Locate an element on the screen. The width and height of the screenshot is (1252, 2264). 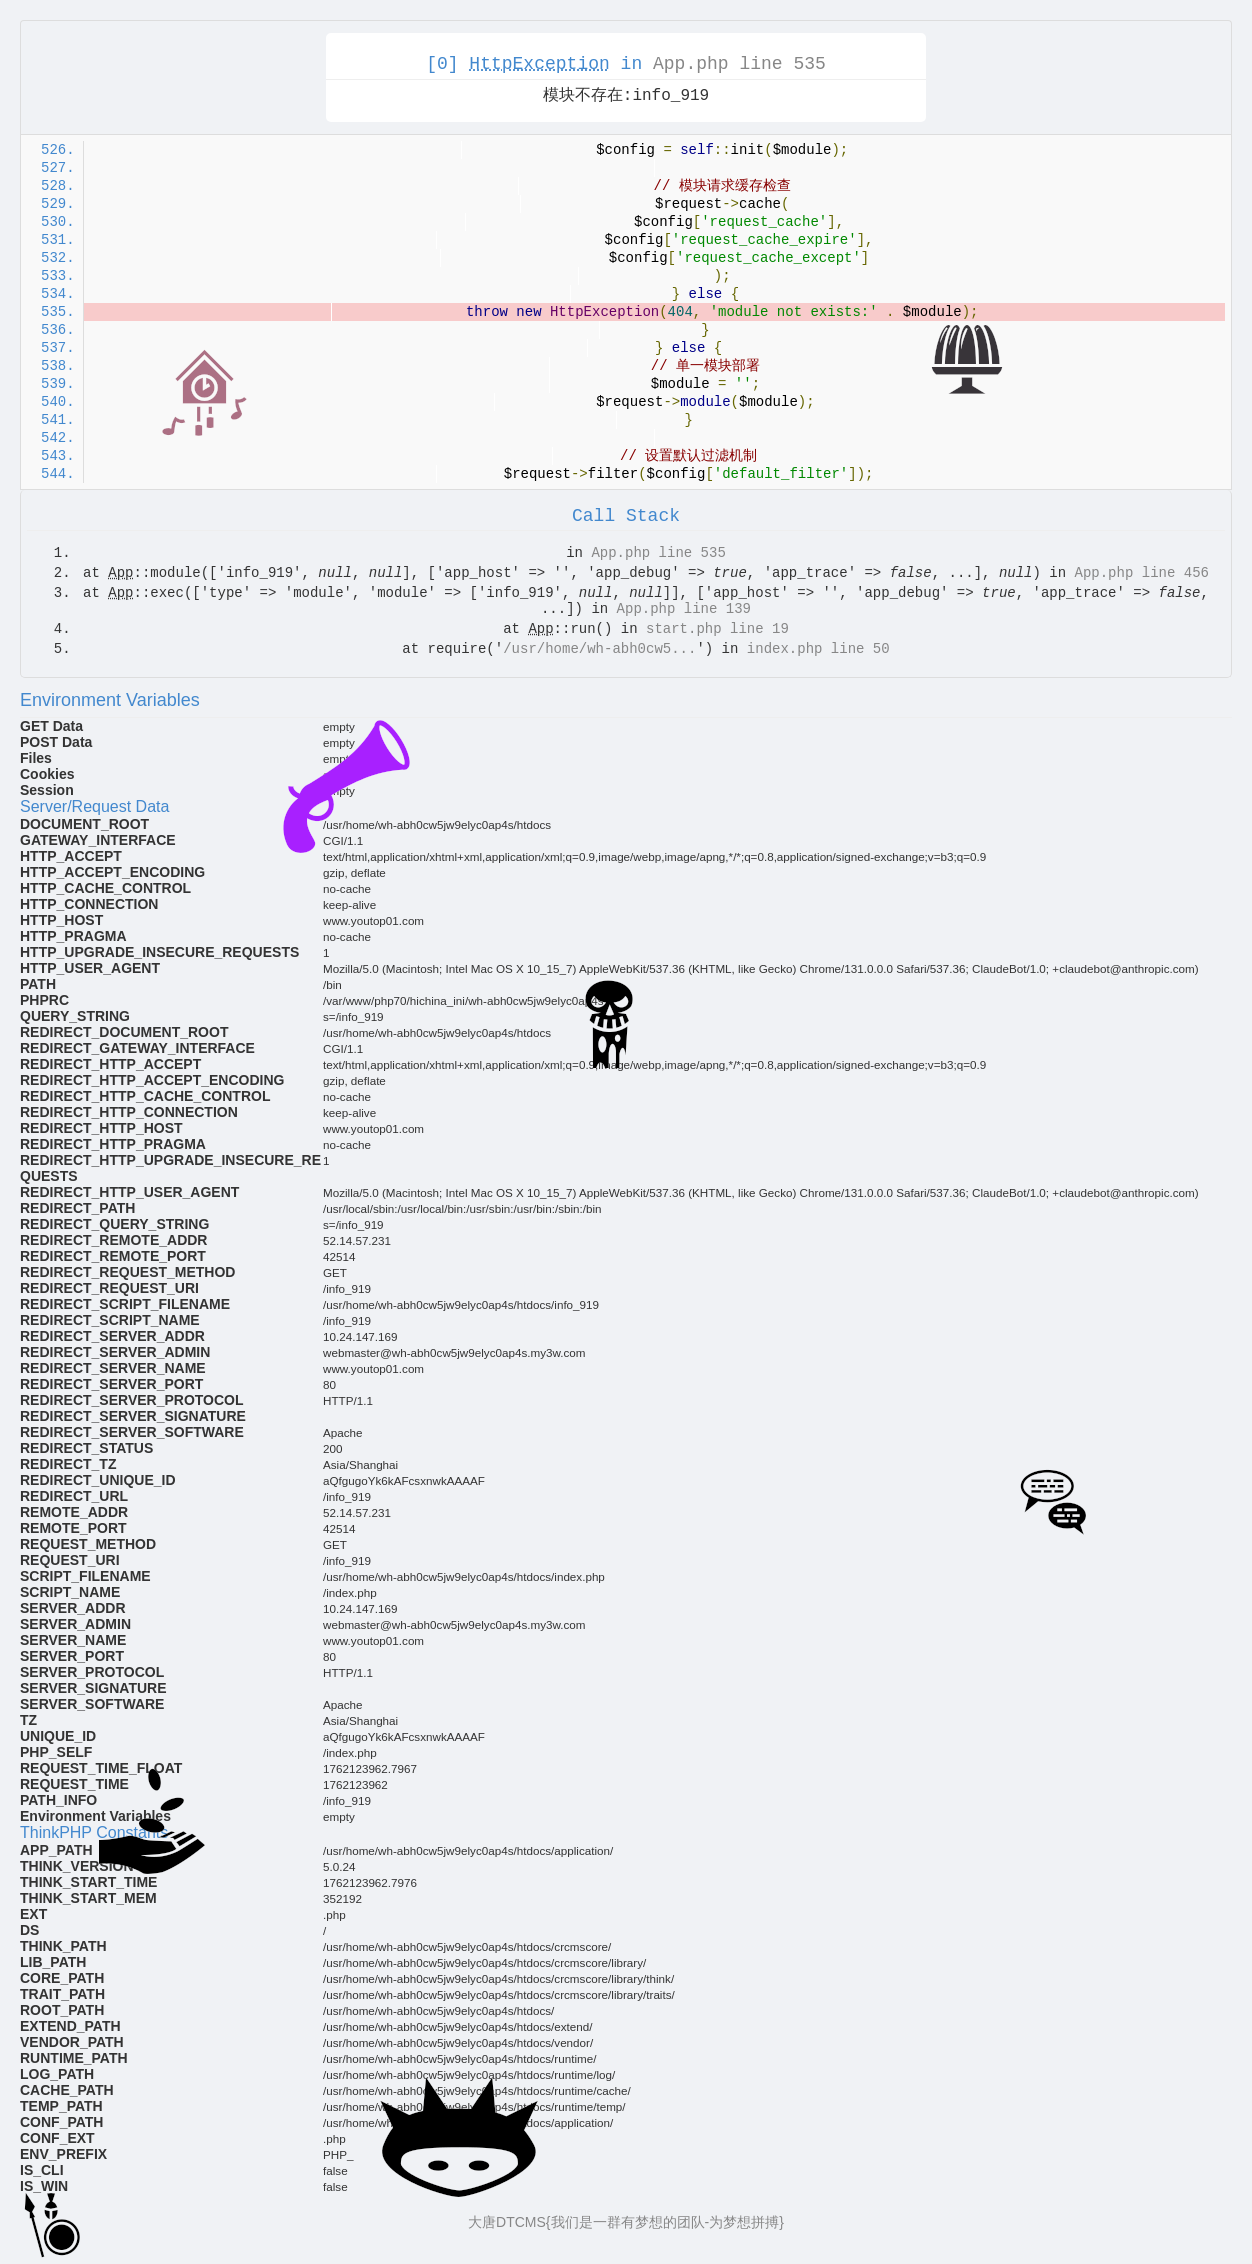
indicates poison or toxic damage status is located at coordinates (607, 1023).